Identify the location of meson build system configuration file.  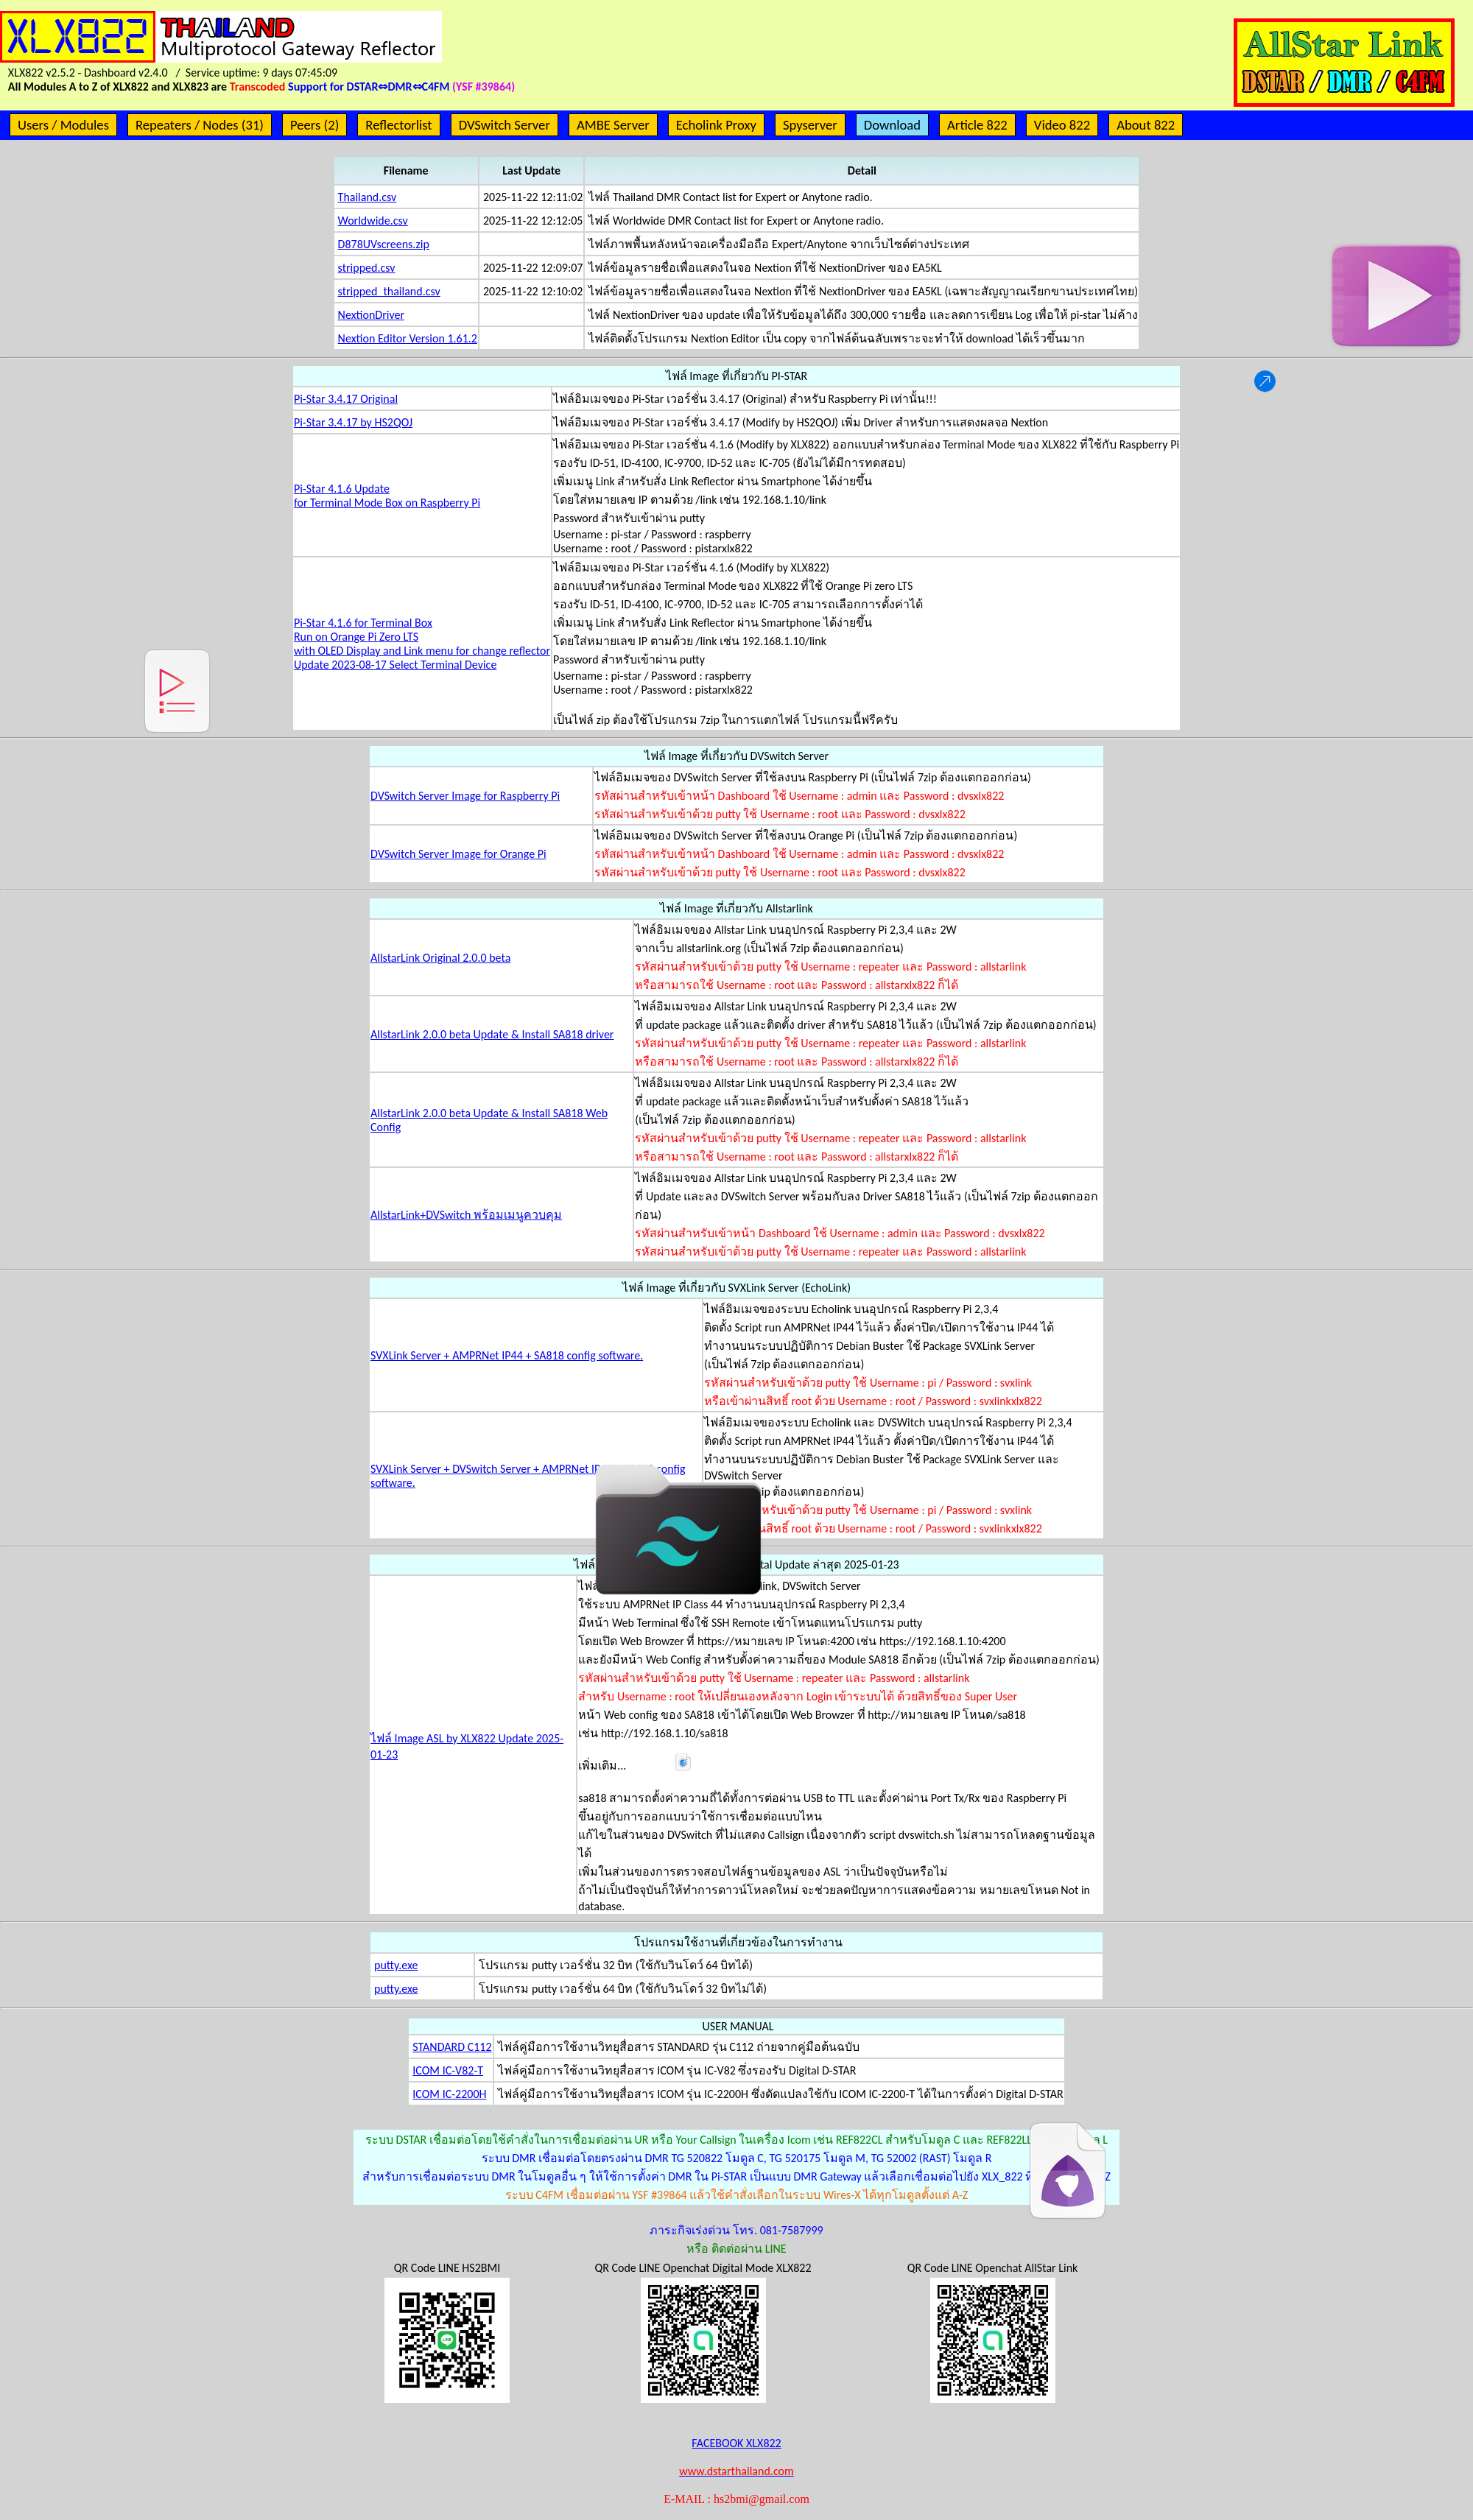
(1067, 2170).